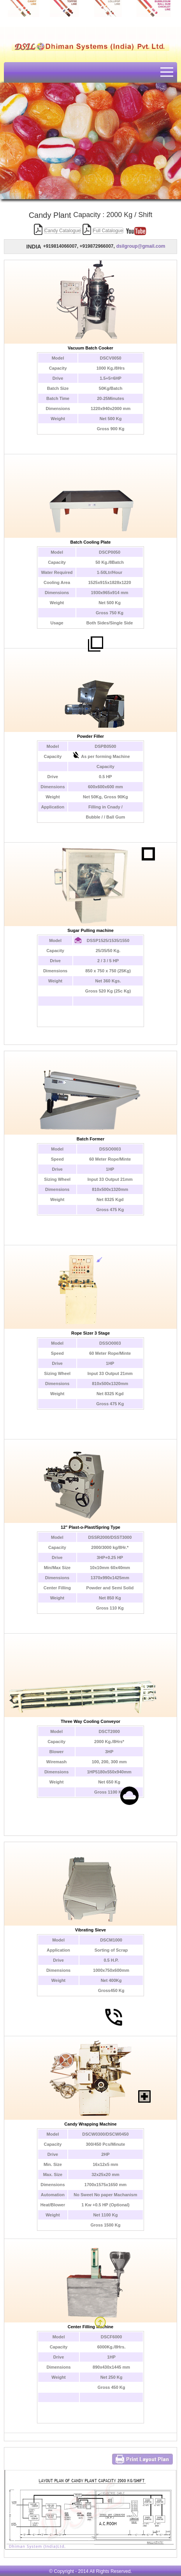 The width and height of the screenshot is (181, 2576). Describe the element at coordinates (100, 2322) in the screenshot. I see `scroll to top of page` at that location.